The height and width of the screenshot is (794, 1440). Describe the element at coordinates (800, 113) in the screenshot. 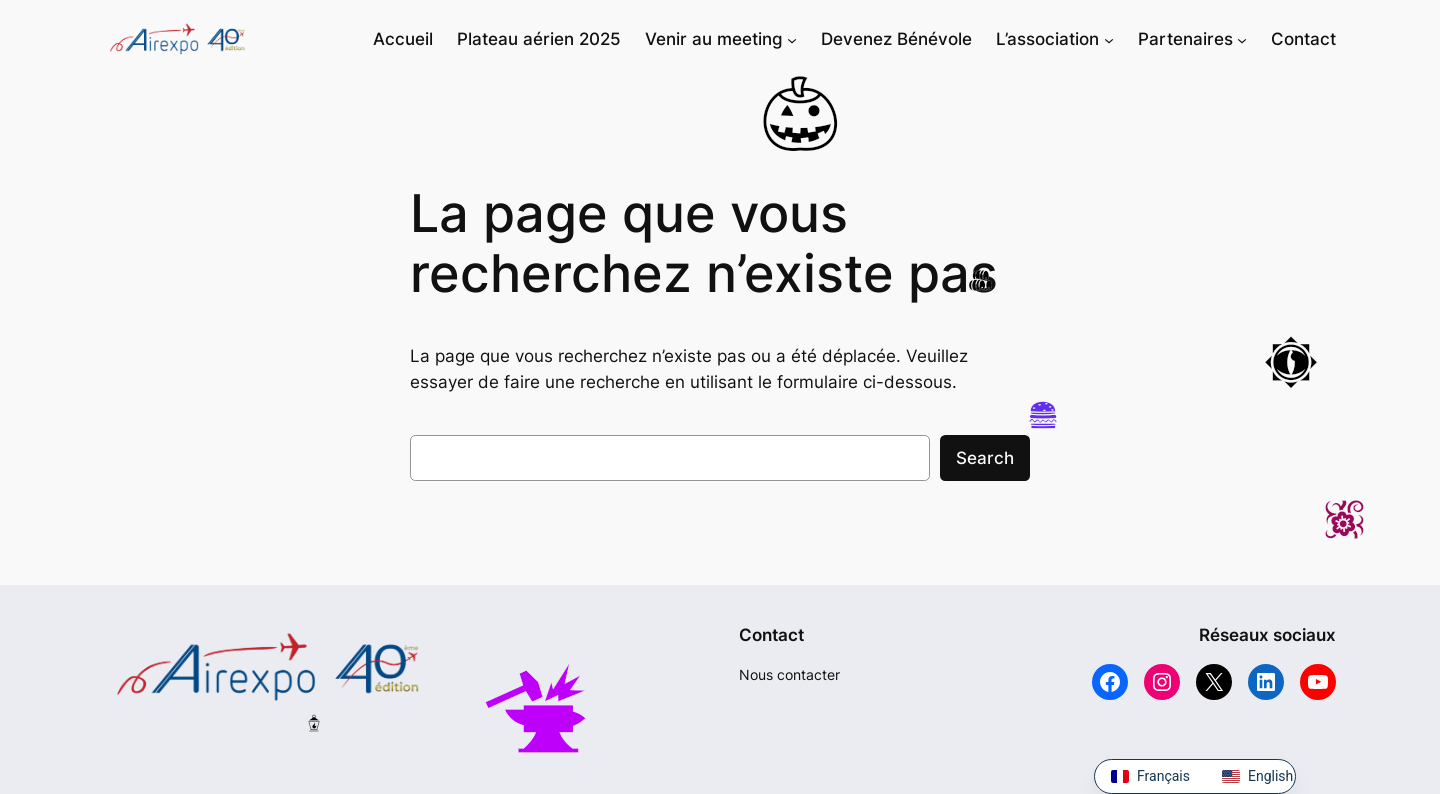

I see `access halloween-themed content or events` at that location.